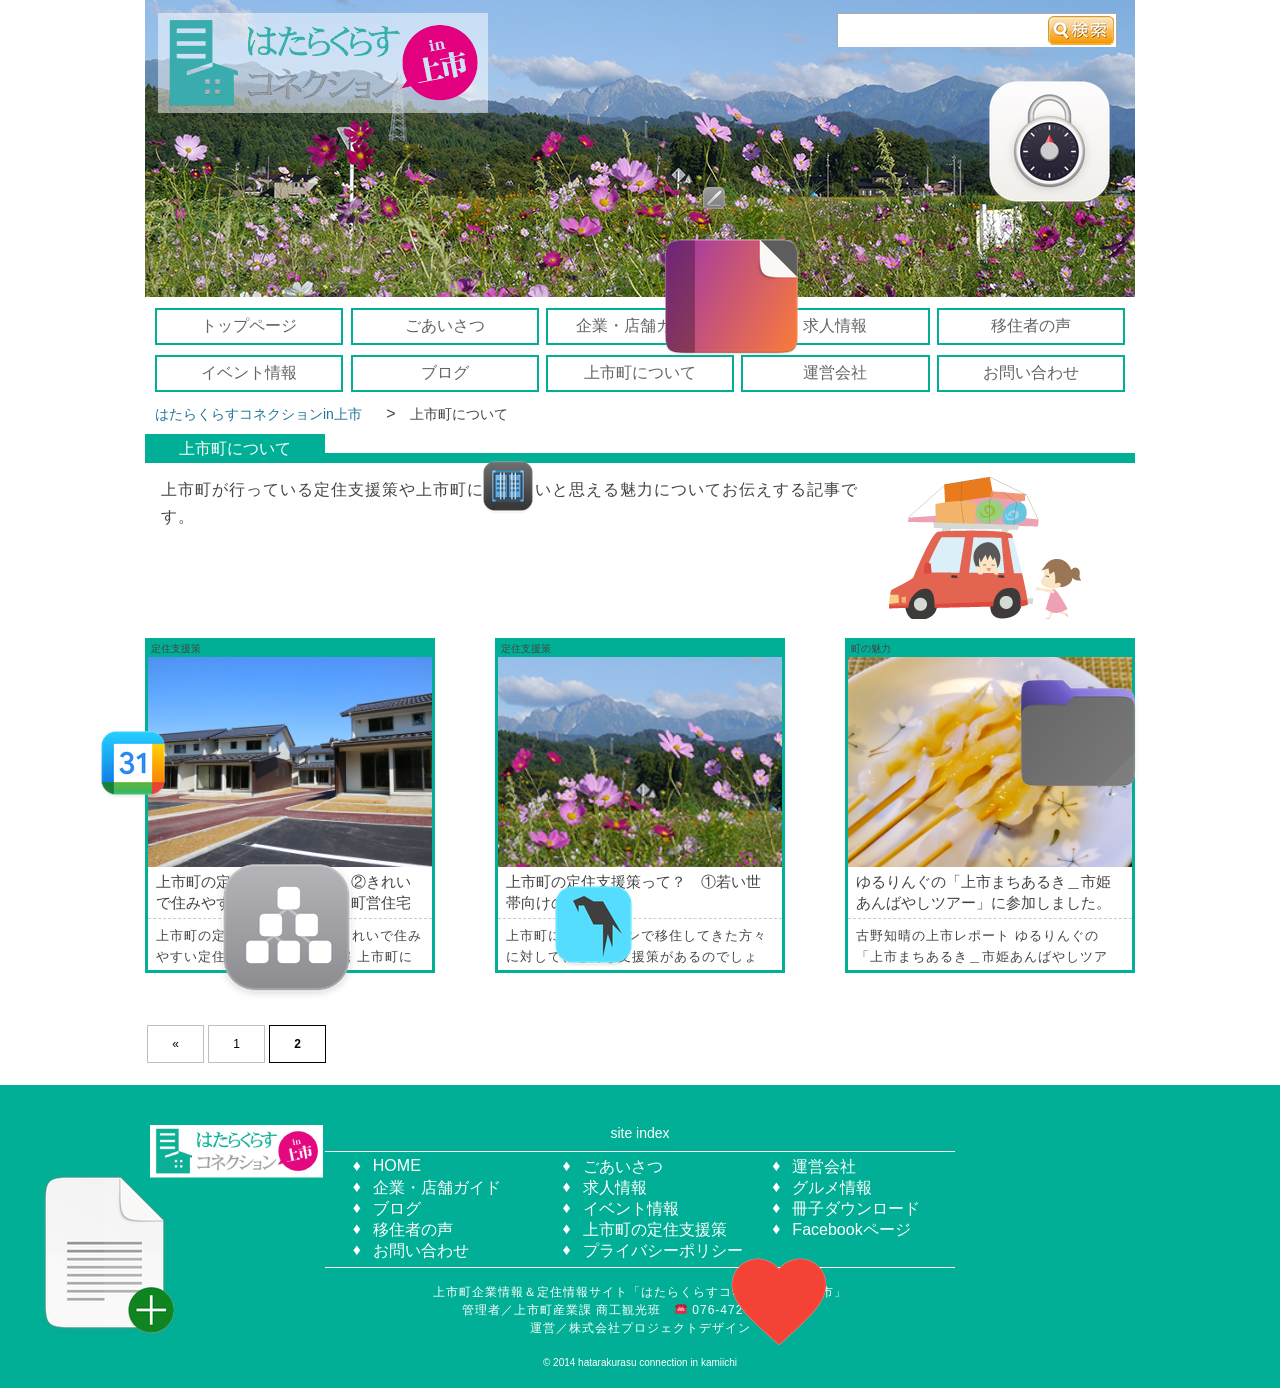  I want to click on open Pages for document editing, so click(714, 198).